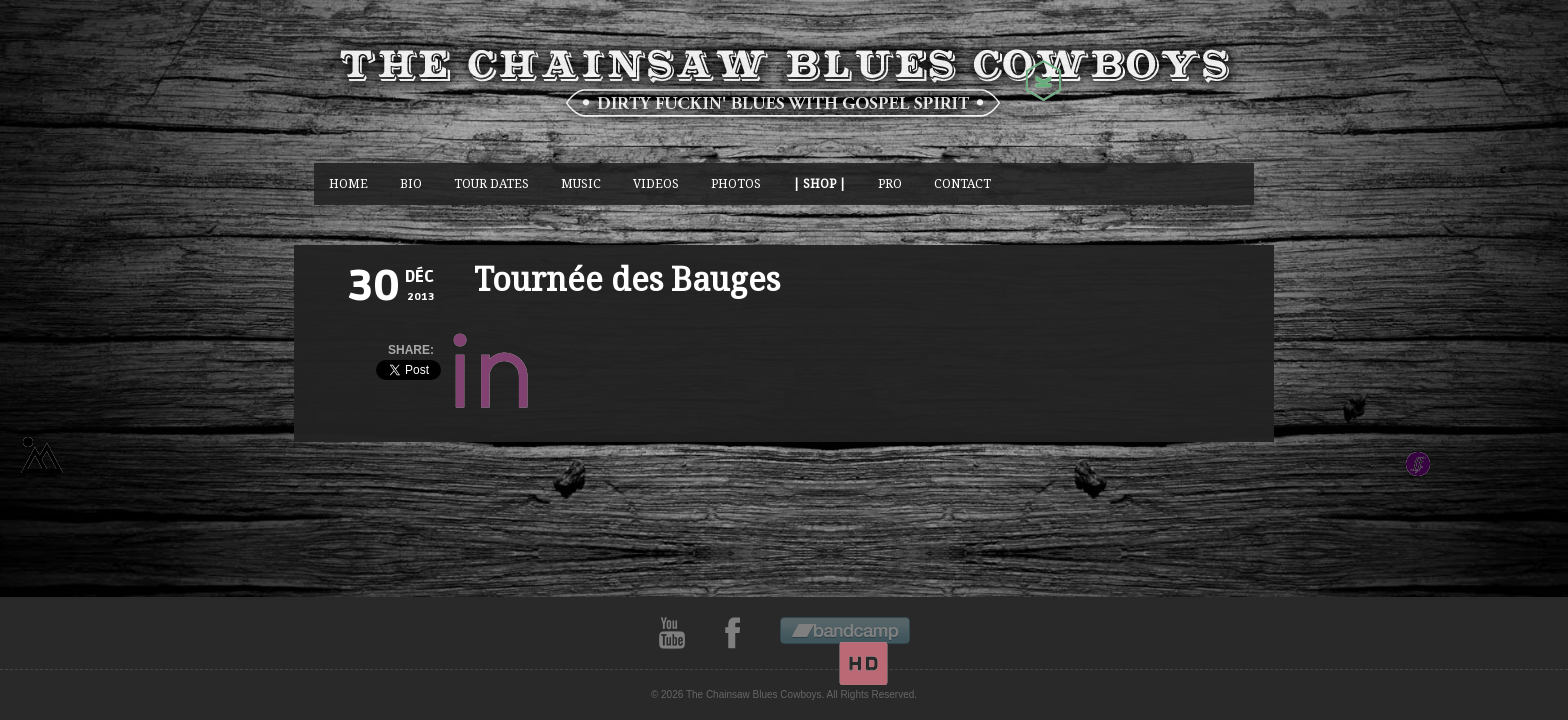  Describe the element at coordinates (1043, 80) in the screenshot. I see `kirby CMS logo` at that location.